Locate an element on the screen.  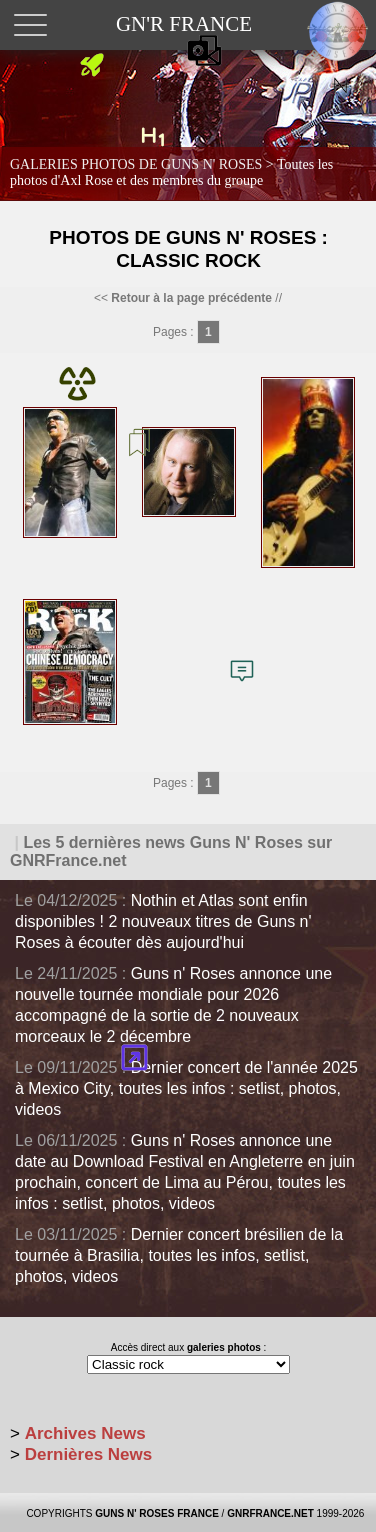
open Microsoft Outlook email app is located at coordinates (204, 50).